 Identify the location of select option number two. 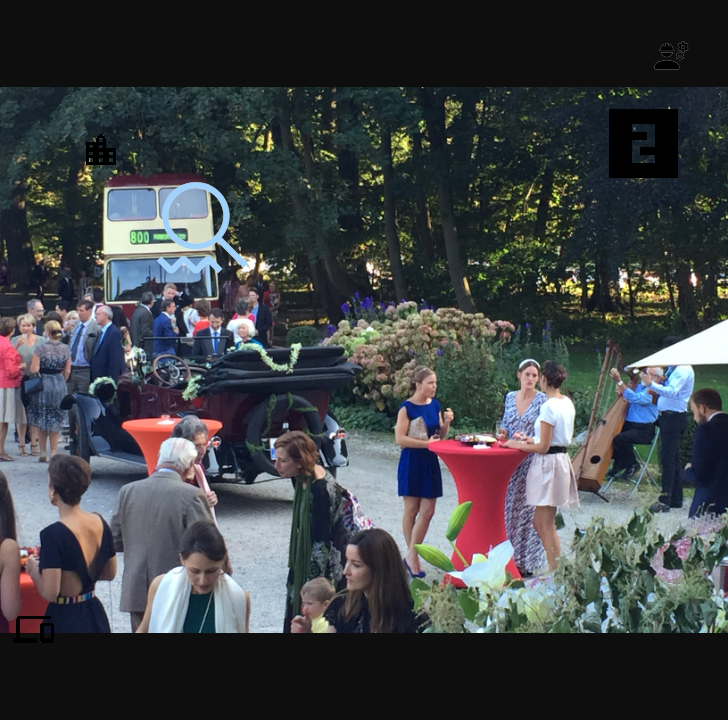
(643, 143).